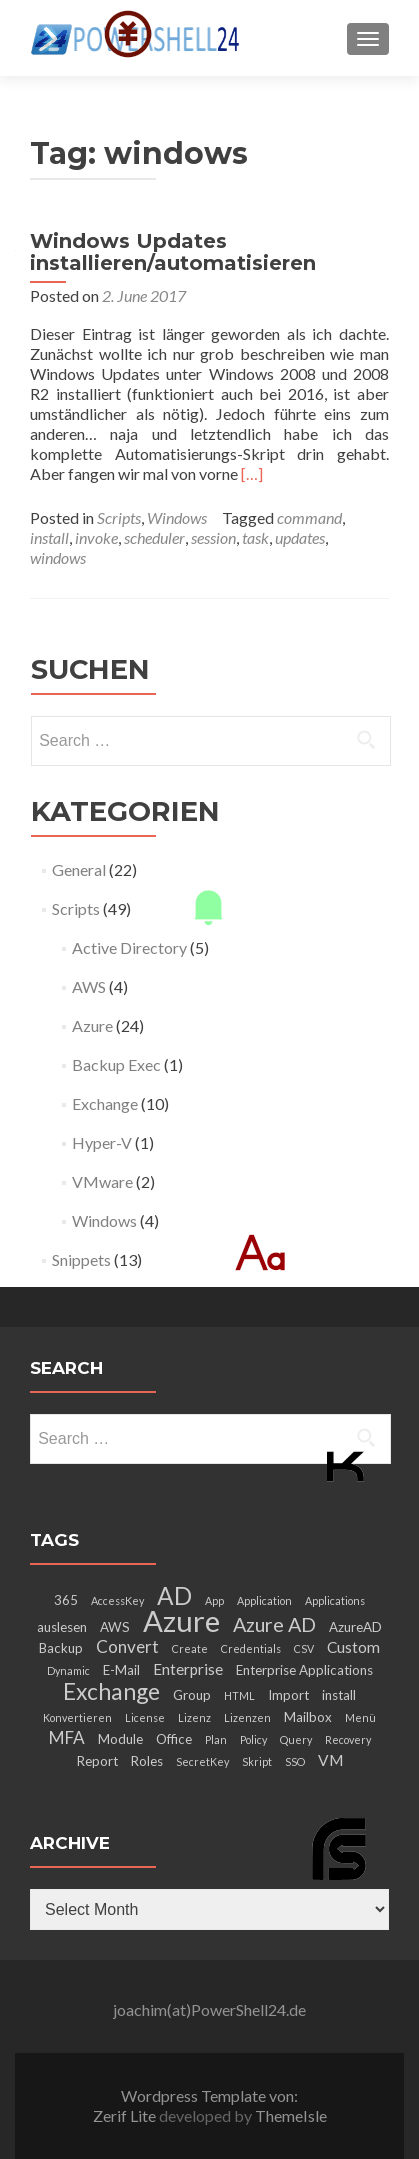 The width and height of the screenshot is (419, 2159). What do you see at coordinates (128, 34) in the screenshot?
I see `view balance in chinese yuan` at bounding box center [128, 34].